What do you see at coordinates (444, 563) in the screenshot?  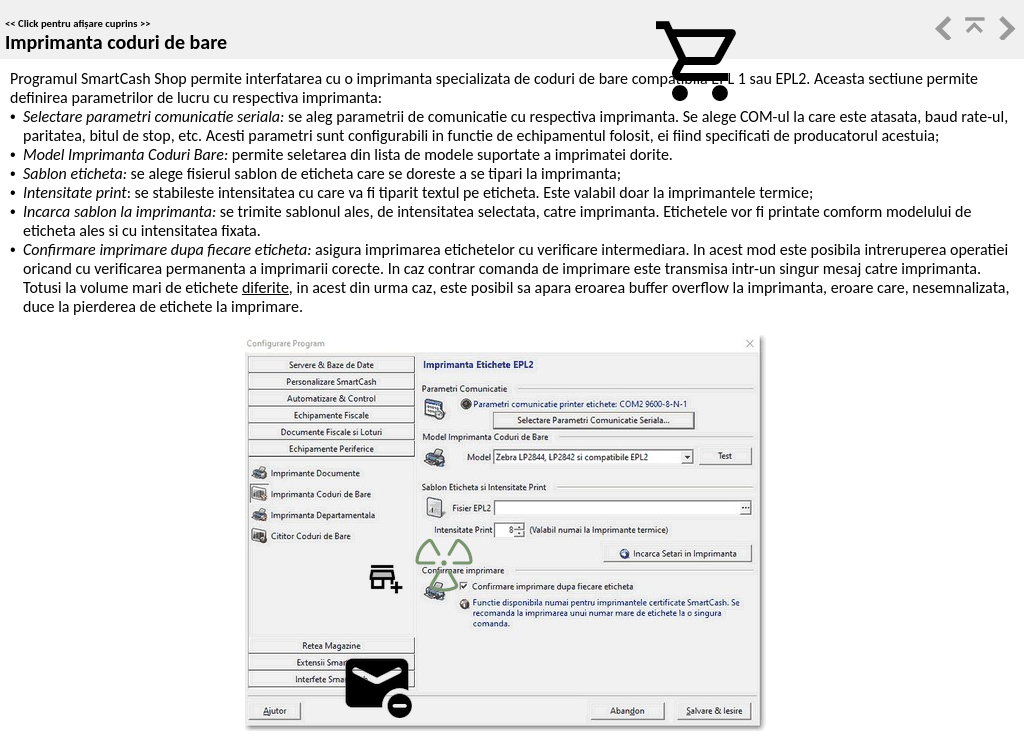 I see `indicates radioactive or hazardous material warning` at bounding box center [444, 563].